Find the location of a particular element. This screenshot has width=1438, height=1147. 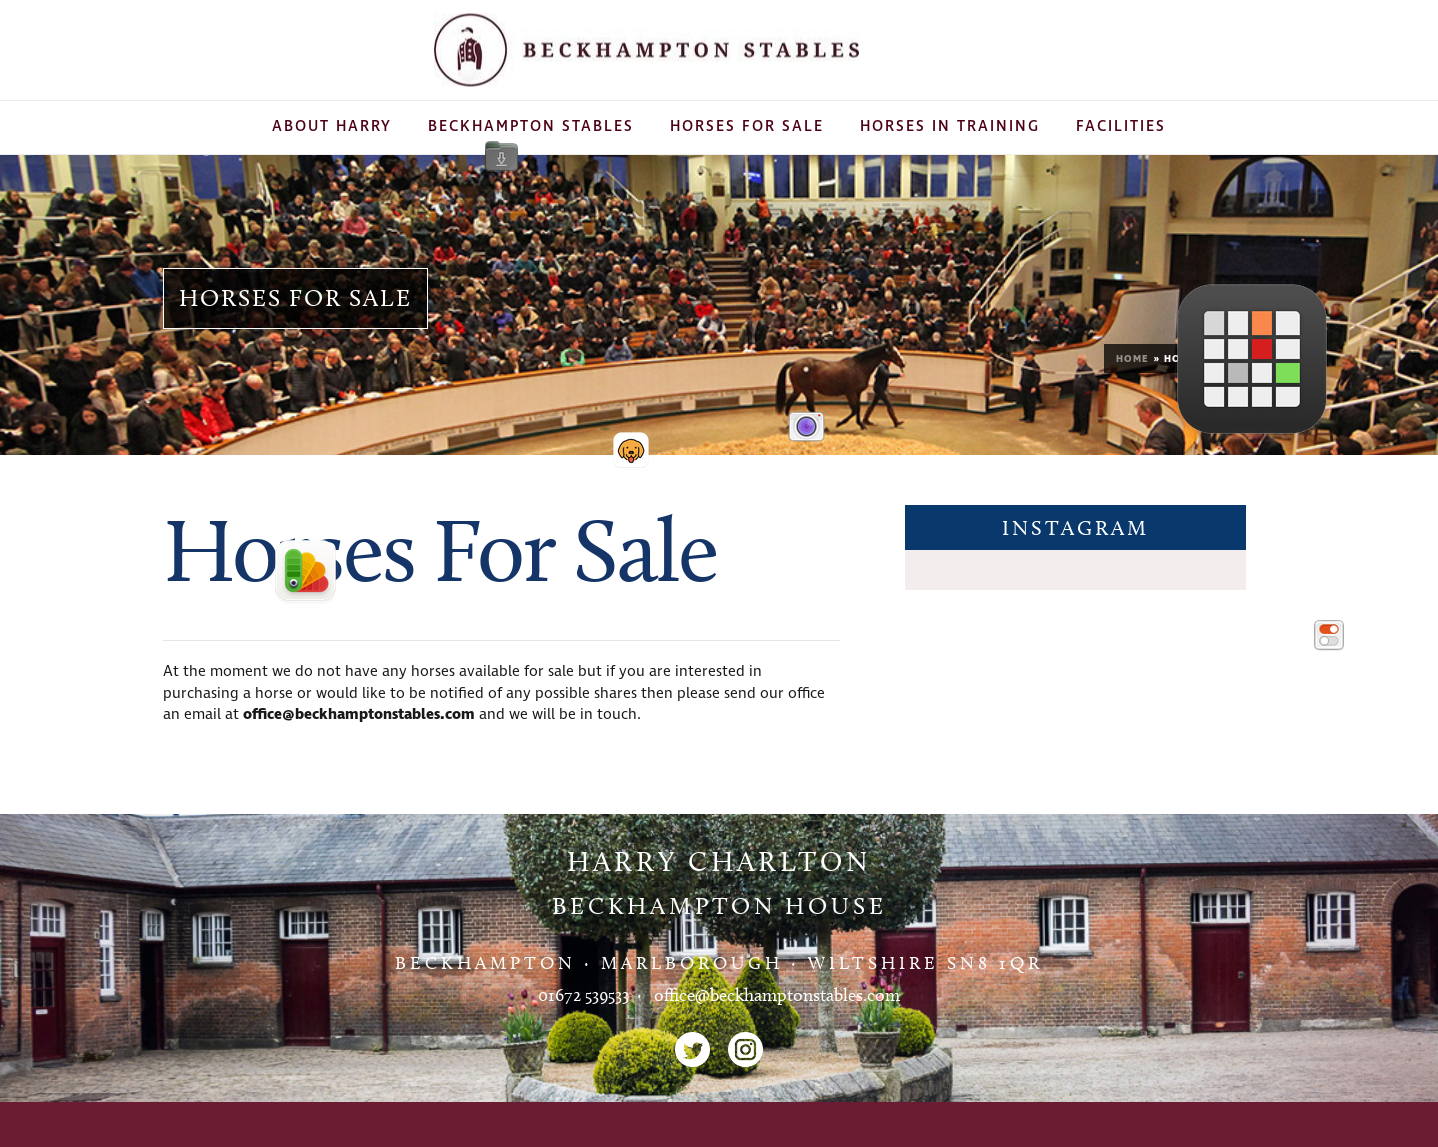

open hitori puzzle game is located at coordinates (1252, 359).